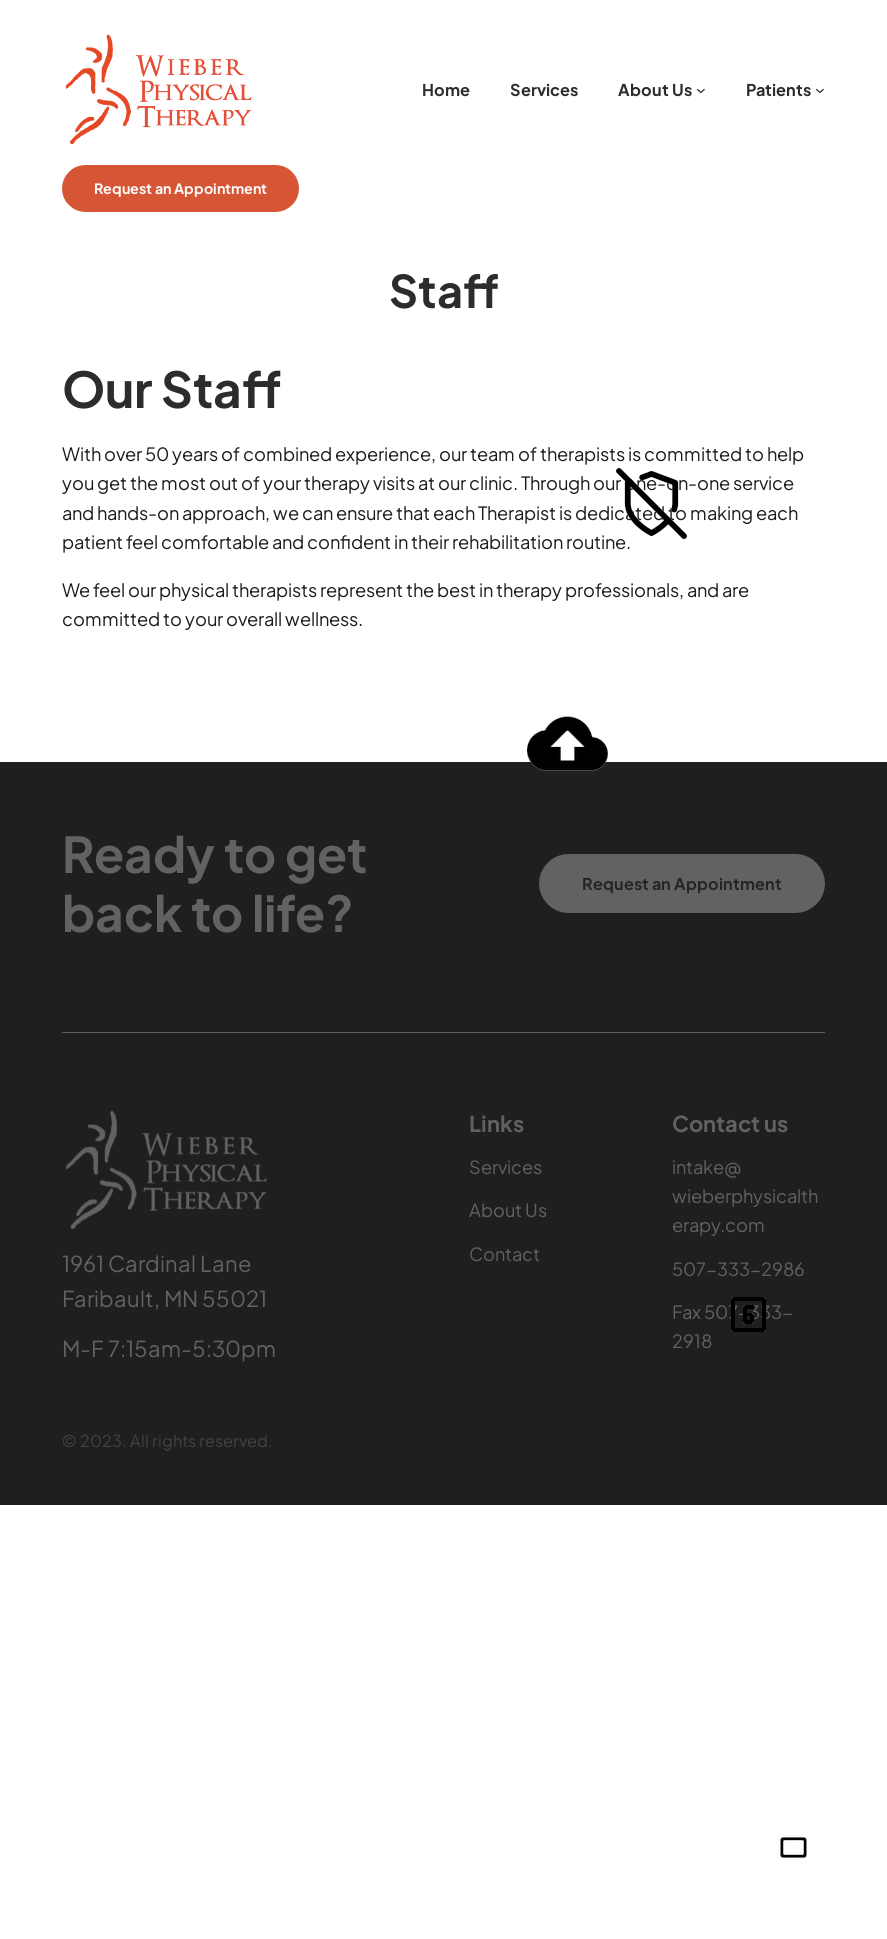  What do you see at coordinates (651, 503) in the screenshot?
I see `security or protection is disabled` at bounding box center [651, 503].